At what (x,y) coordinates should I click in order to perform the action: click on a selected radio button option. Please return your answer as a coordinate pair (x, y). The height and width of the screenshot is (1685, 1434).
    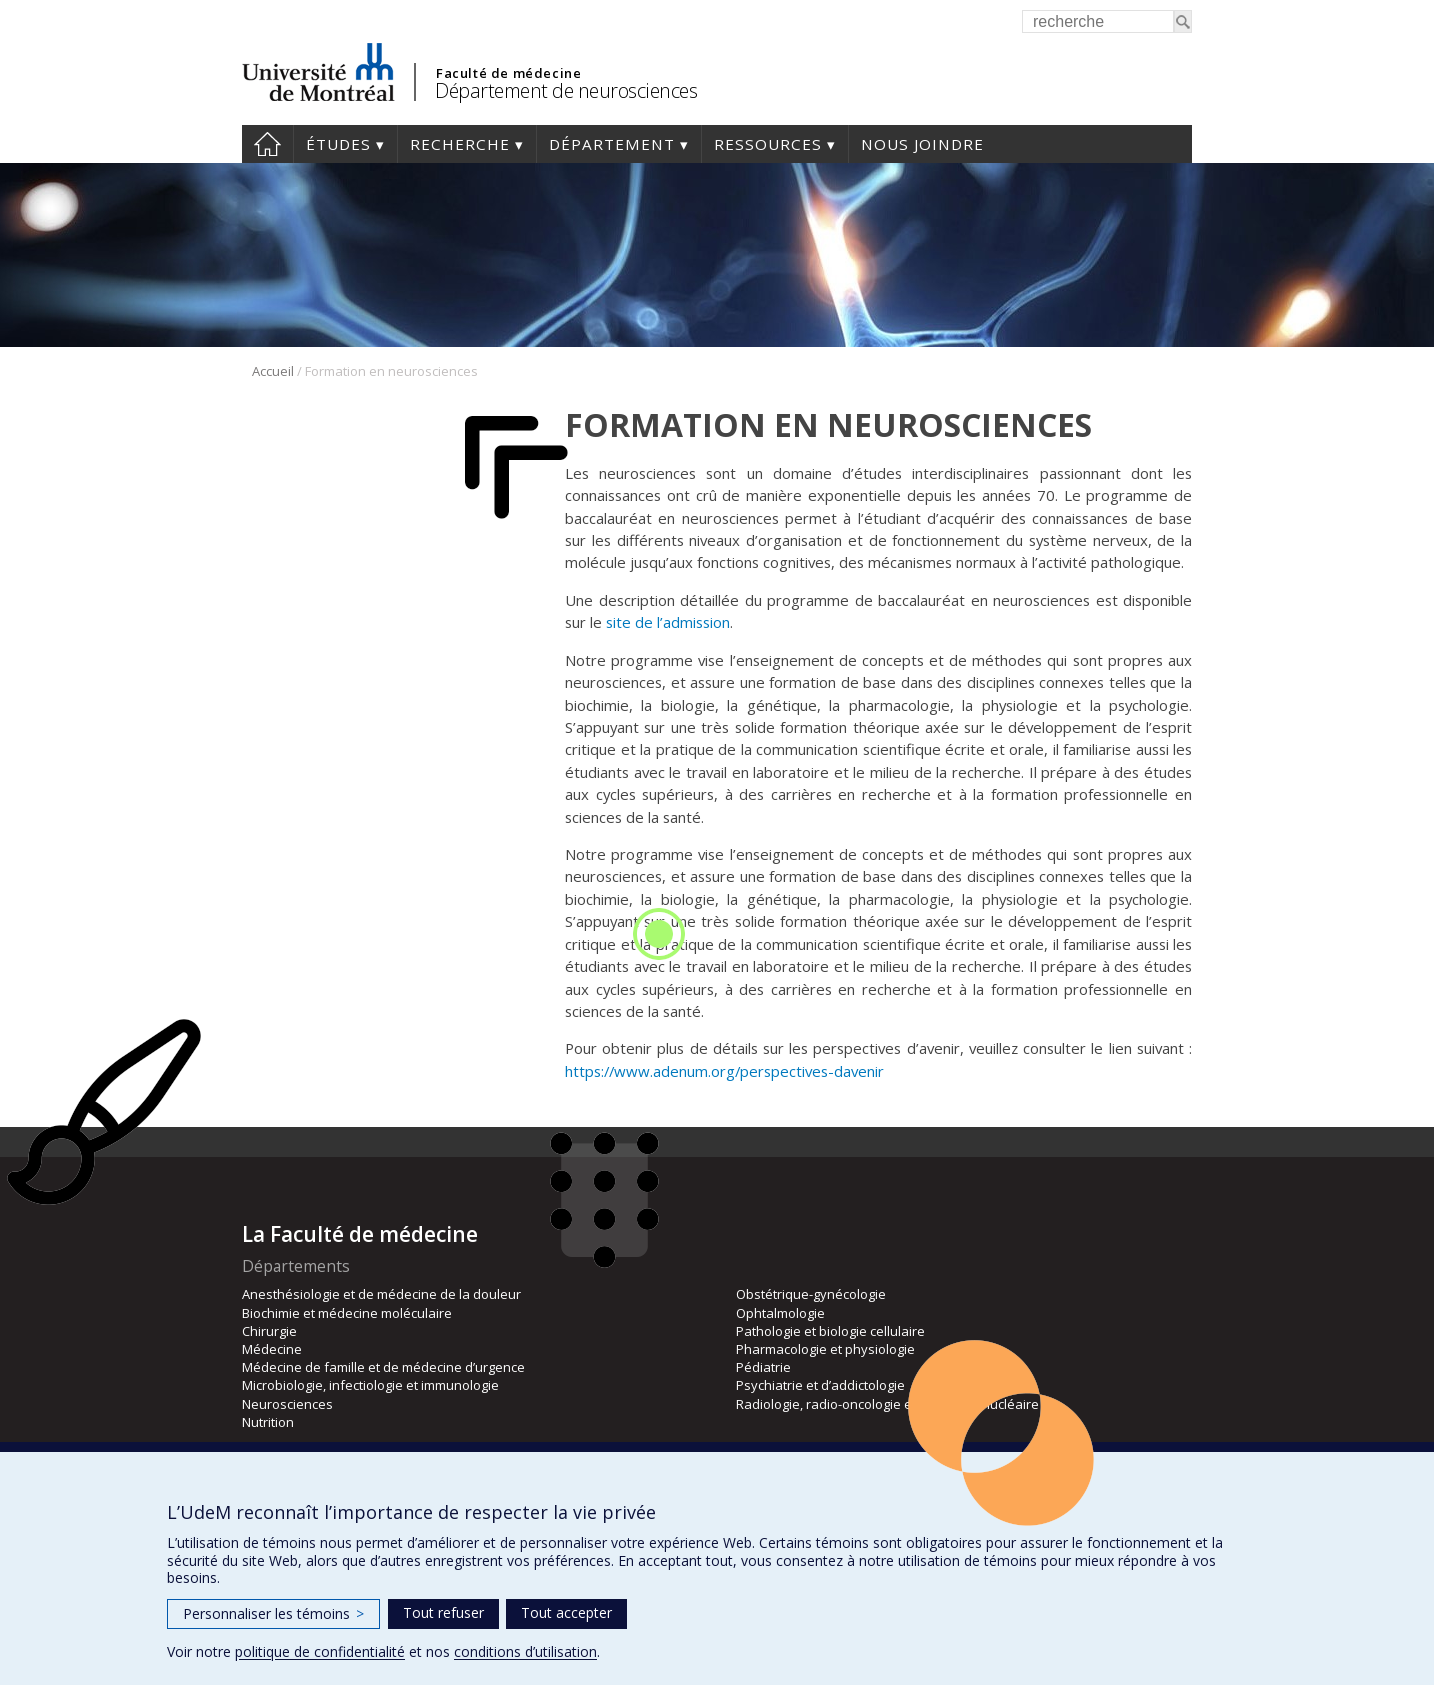
    Looking at the image, I should click on (659, 934).